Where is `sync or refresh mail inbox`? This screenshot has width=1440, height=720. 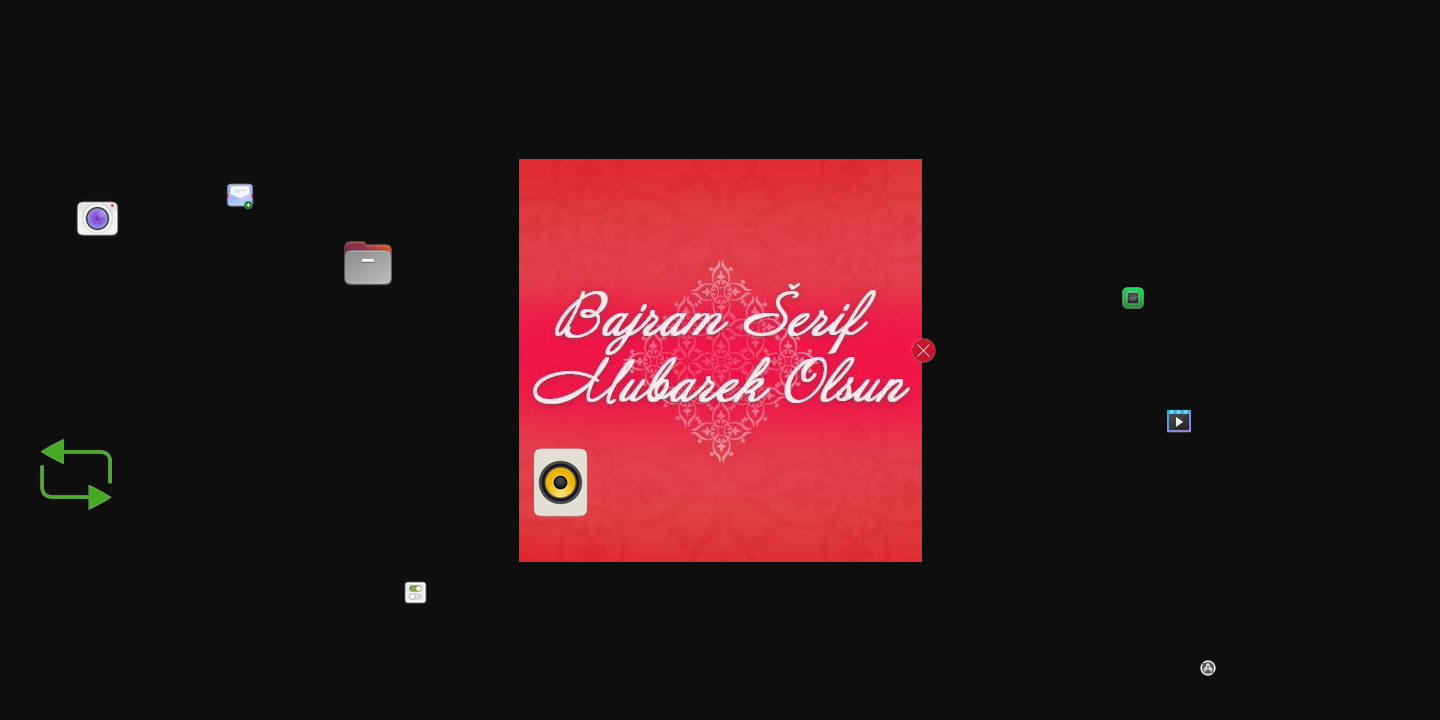 sync or refresh mail inbox is located at coordinates (77, 474).